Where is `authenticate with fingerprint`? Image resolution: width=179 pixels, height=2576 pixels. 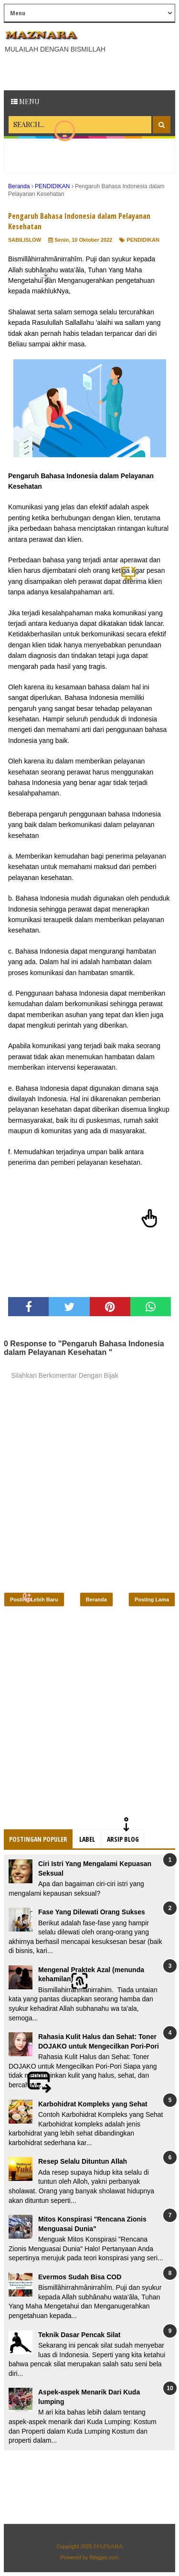 authenticate with fingerprint is located at coordinates (79, 1981).